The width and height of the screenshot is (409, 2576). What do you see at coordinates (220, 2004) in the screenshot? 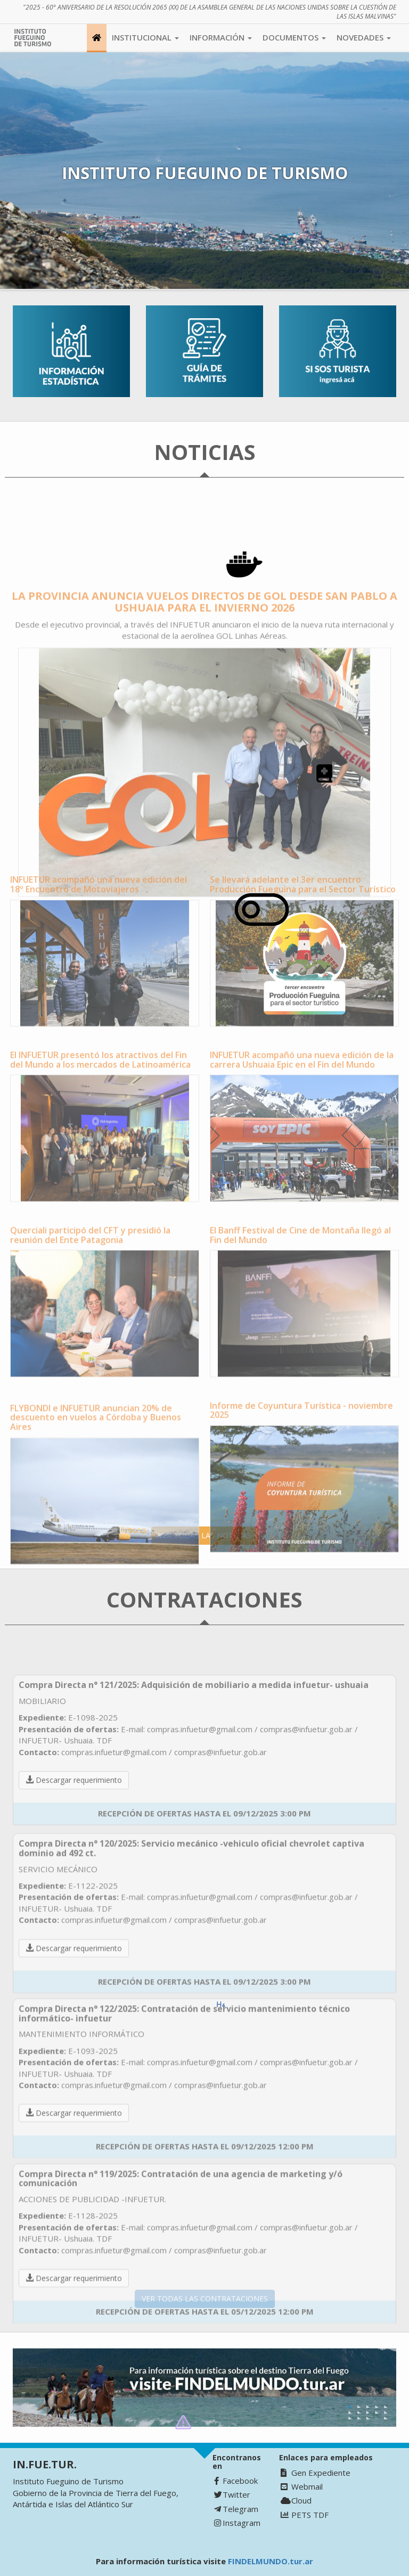
I see `format text as heading level 6` at bounding box center [220, 2004].